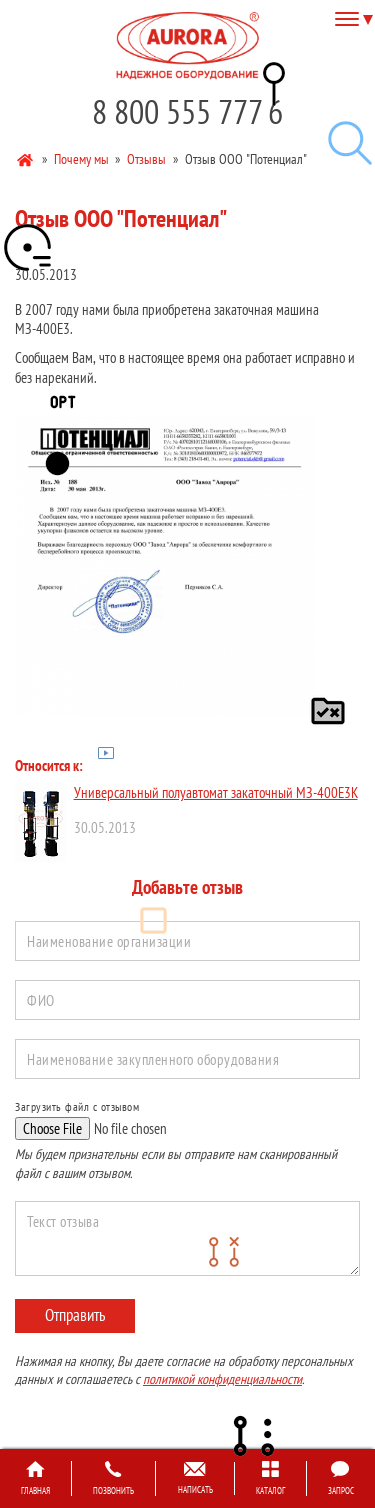  I want to click on send an HTTP OPTIONS request, so click(63, 402).